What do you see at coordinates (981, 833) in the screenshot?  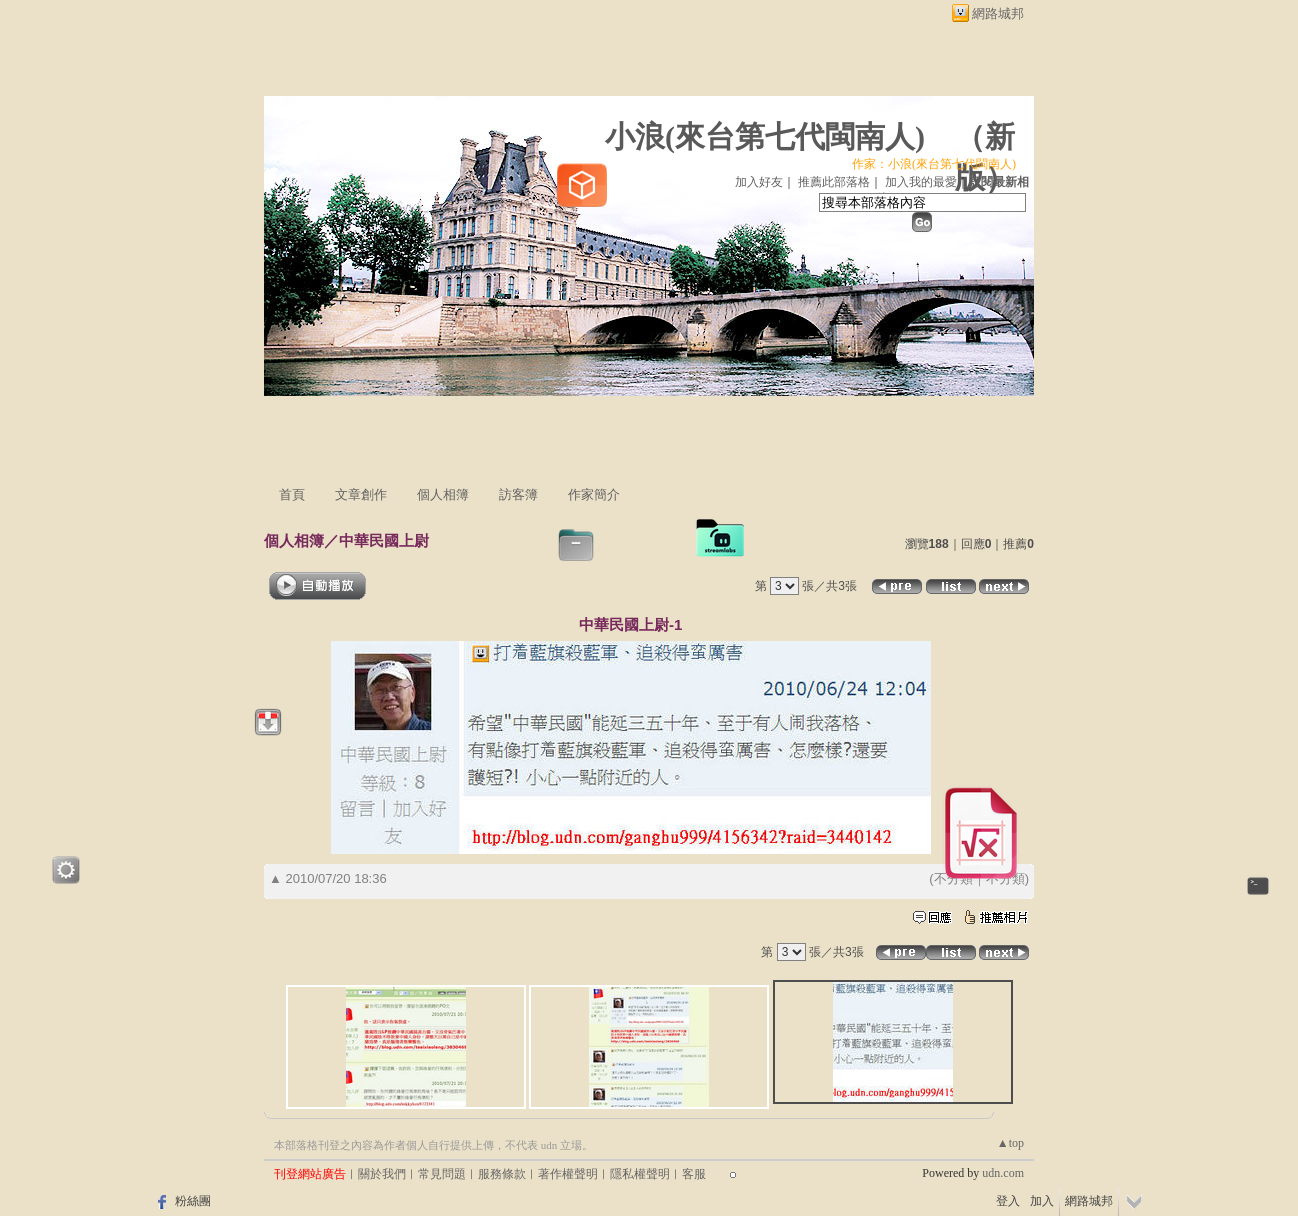 I see `a libreoffice math formula document file` at bounding box center [981, 833].